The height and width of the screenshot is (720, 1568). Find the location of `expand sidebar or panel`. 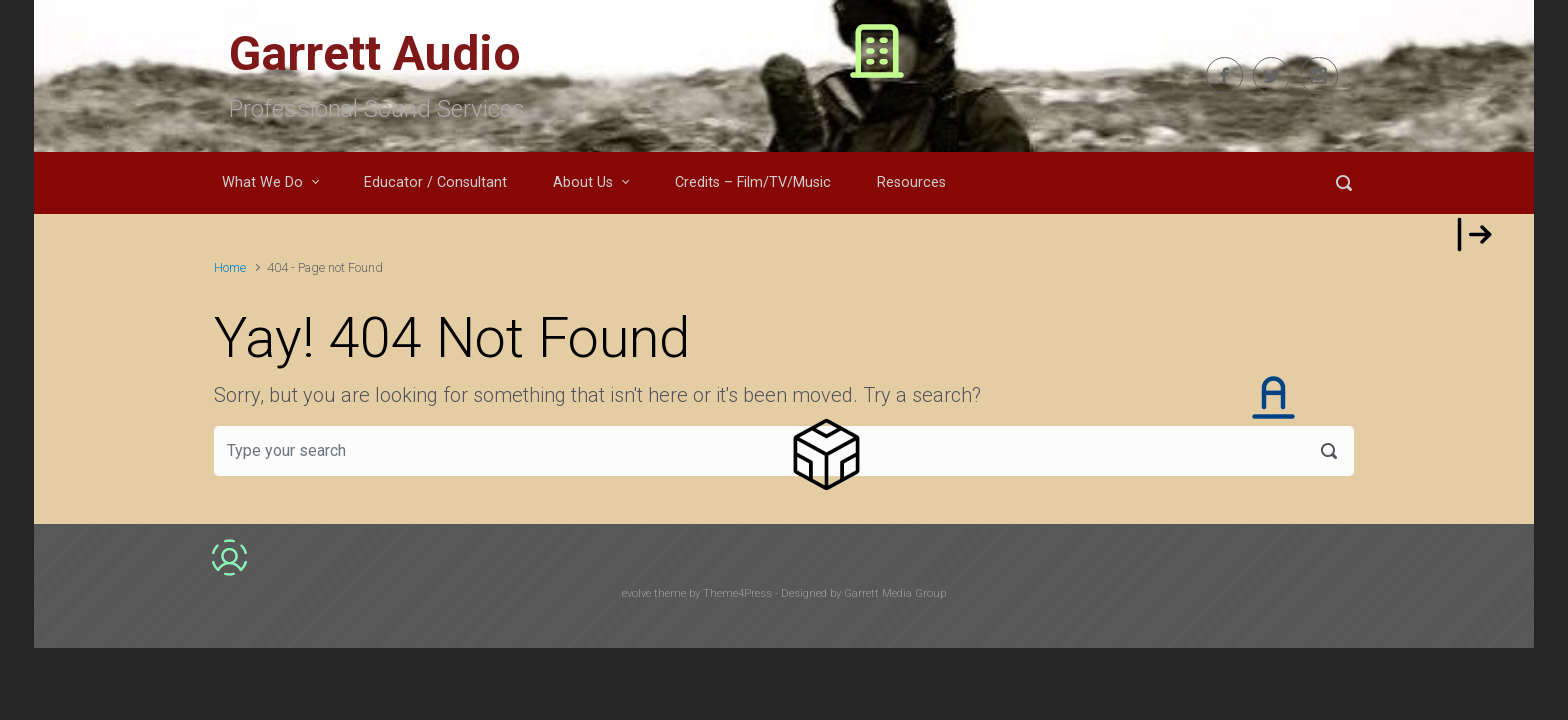

expand sidebar or panel is located at coordinates (1474, 234).